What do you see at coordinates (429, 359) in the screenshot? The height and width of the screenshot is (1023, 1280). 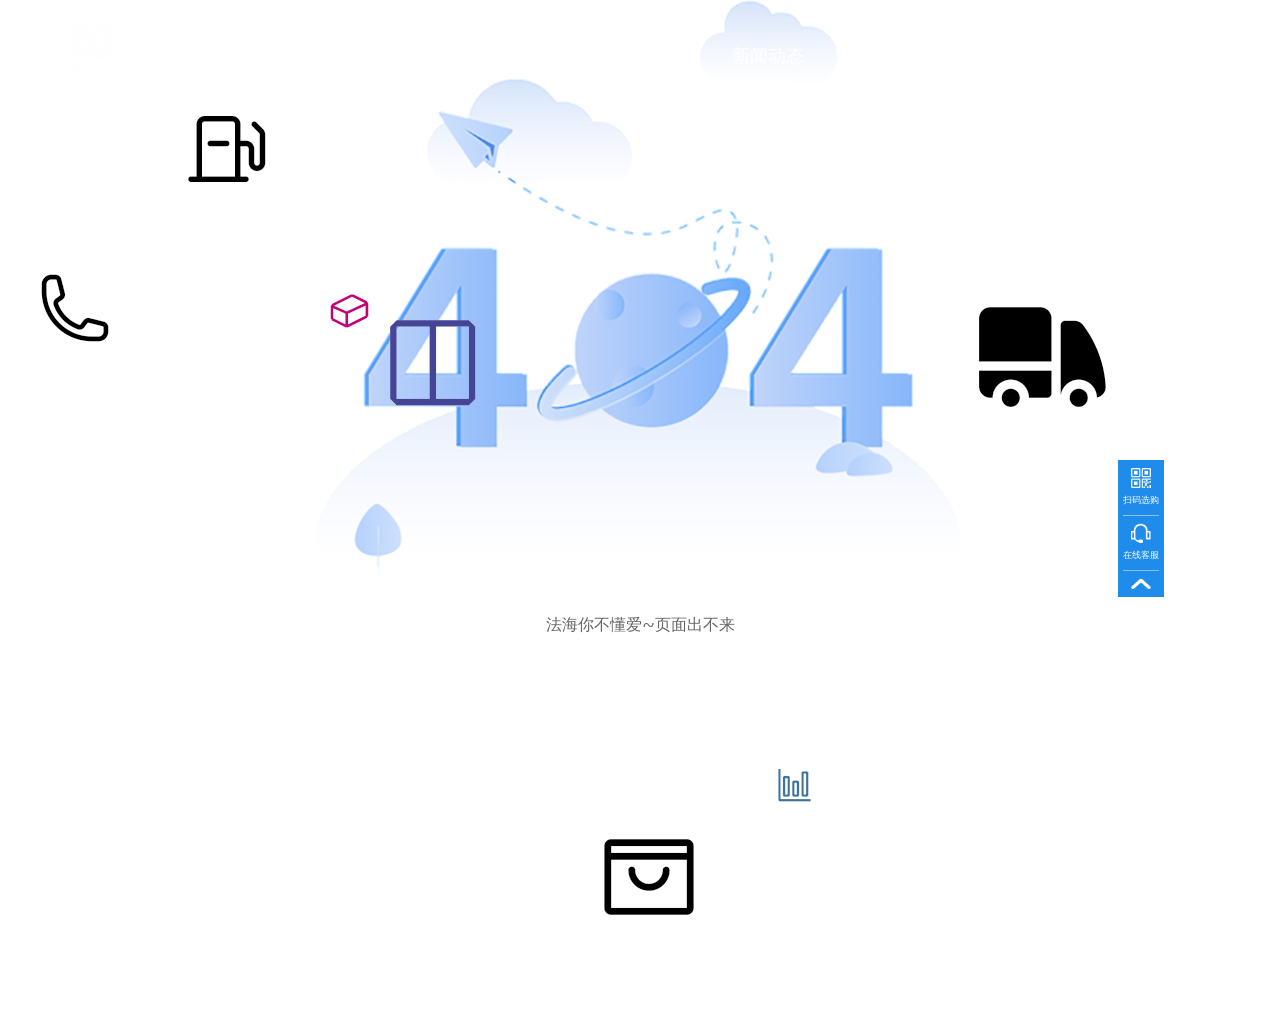 I see `split editor view horizontally` at bounding box center [429, 359].